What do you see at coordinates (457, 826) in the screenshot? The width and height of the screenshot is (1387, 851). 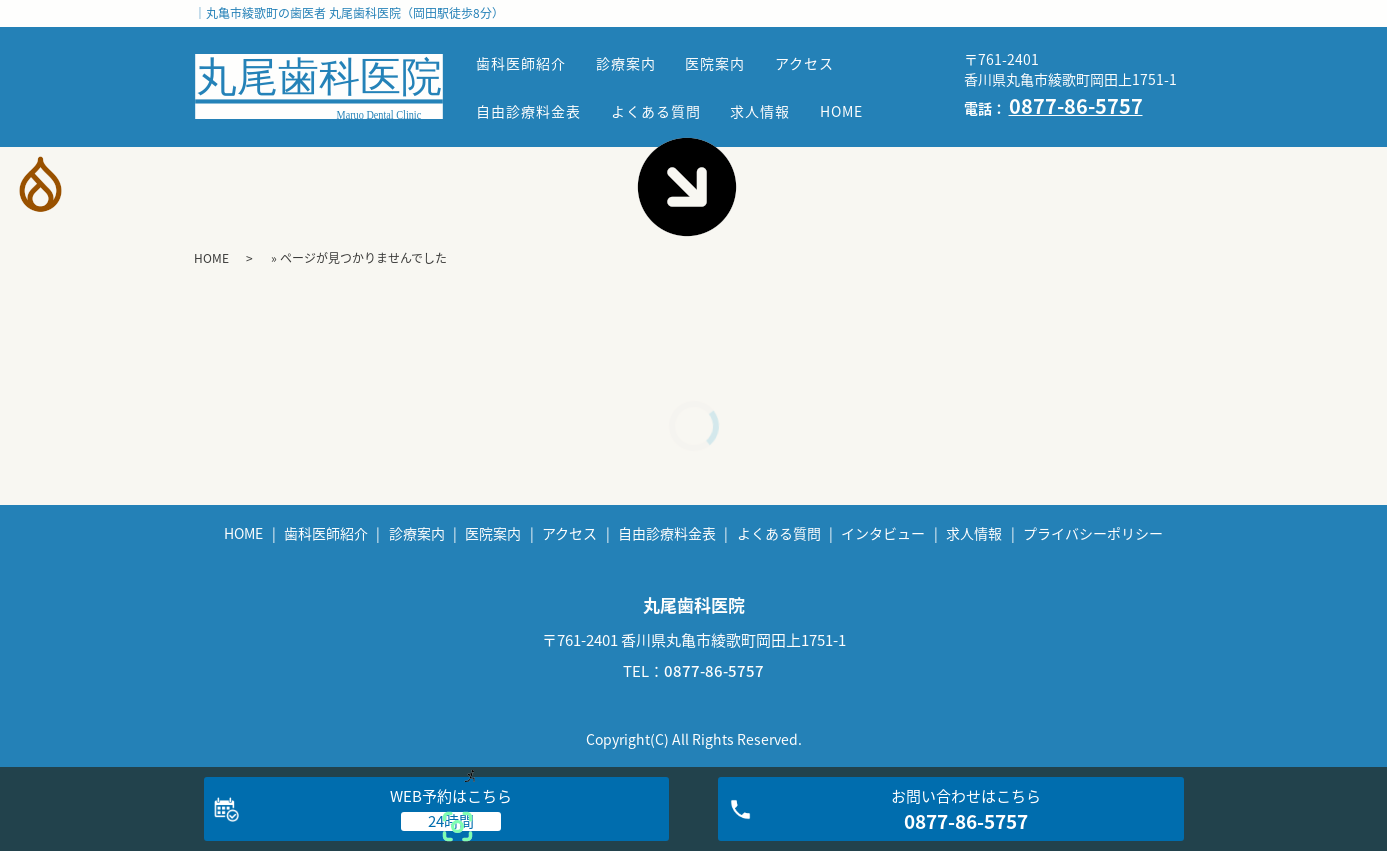 I see `capture a screenshot or photo` at bounding box center [457, 826].